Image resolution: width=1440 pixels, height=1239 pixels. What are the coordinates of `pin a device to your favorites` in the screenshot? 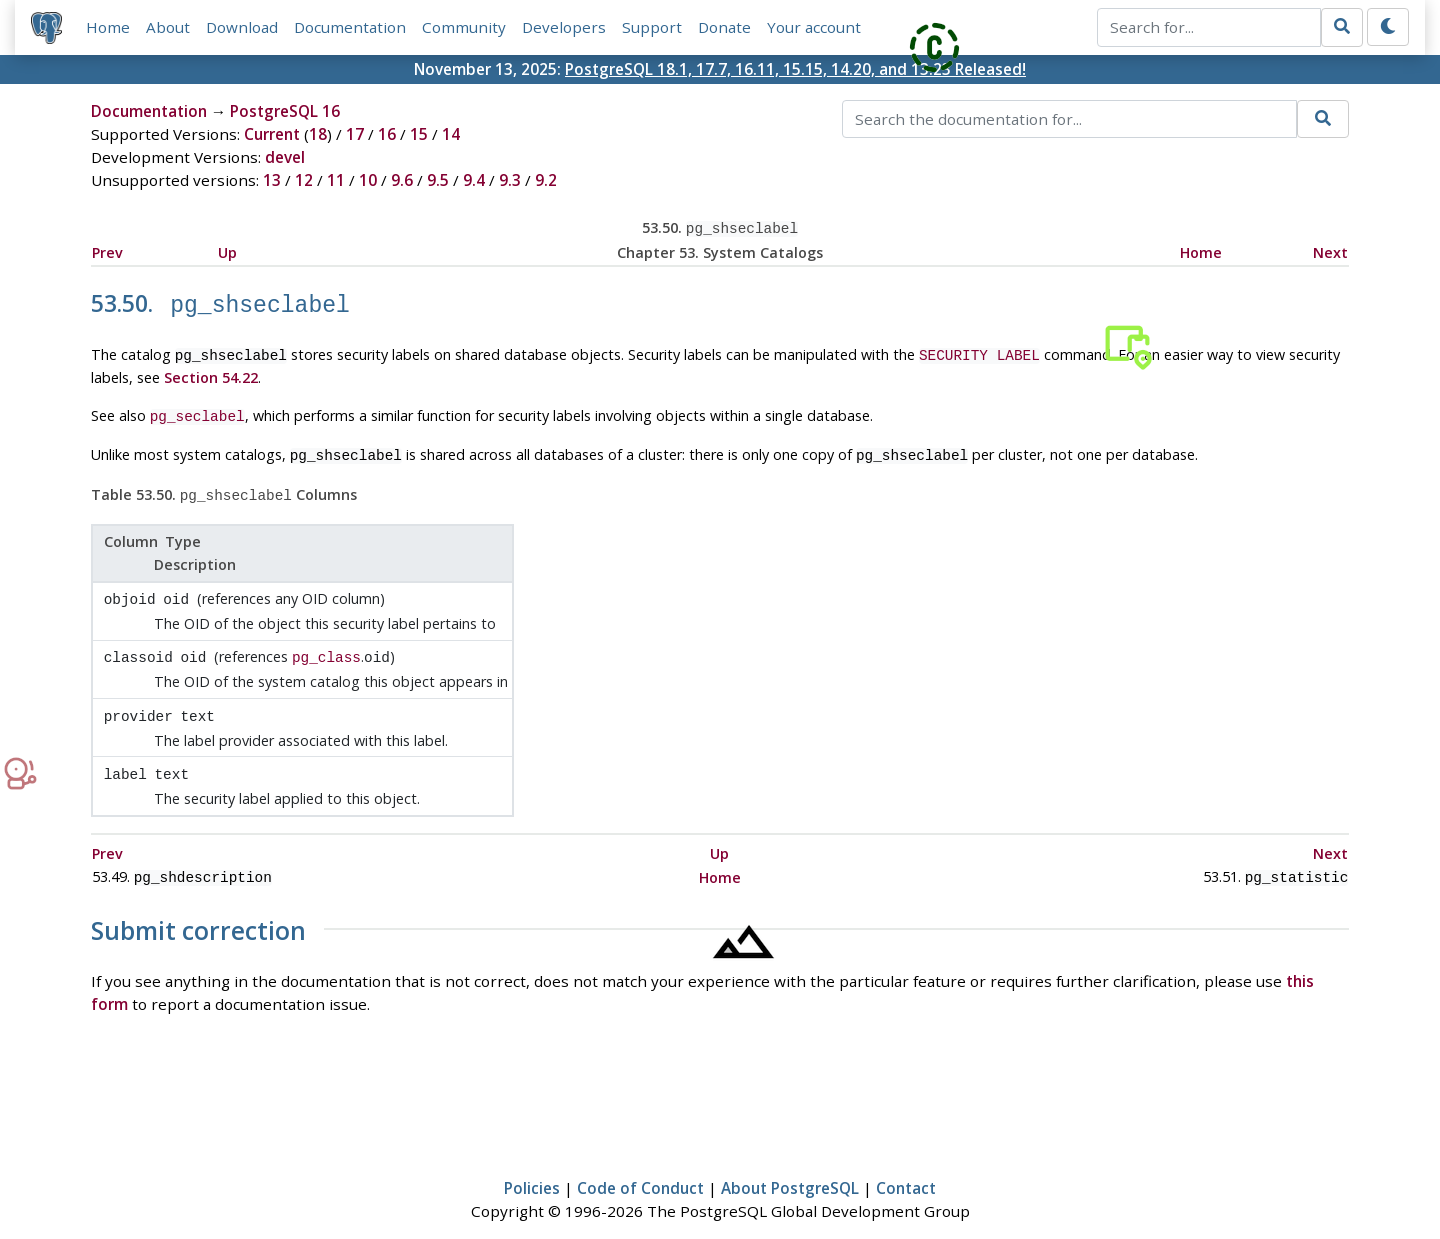 It's located at (1127, 345).